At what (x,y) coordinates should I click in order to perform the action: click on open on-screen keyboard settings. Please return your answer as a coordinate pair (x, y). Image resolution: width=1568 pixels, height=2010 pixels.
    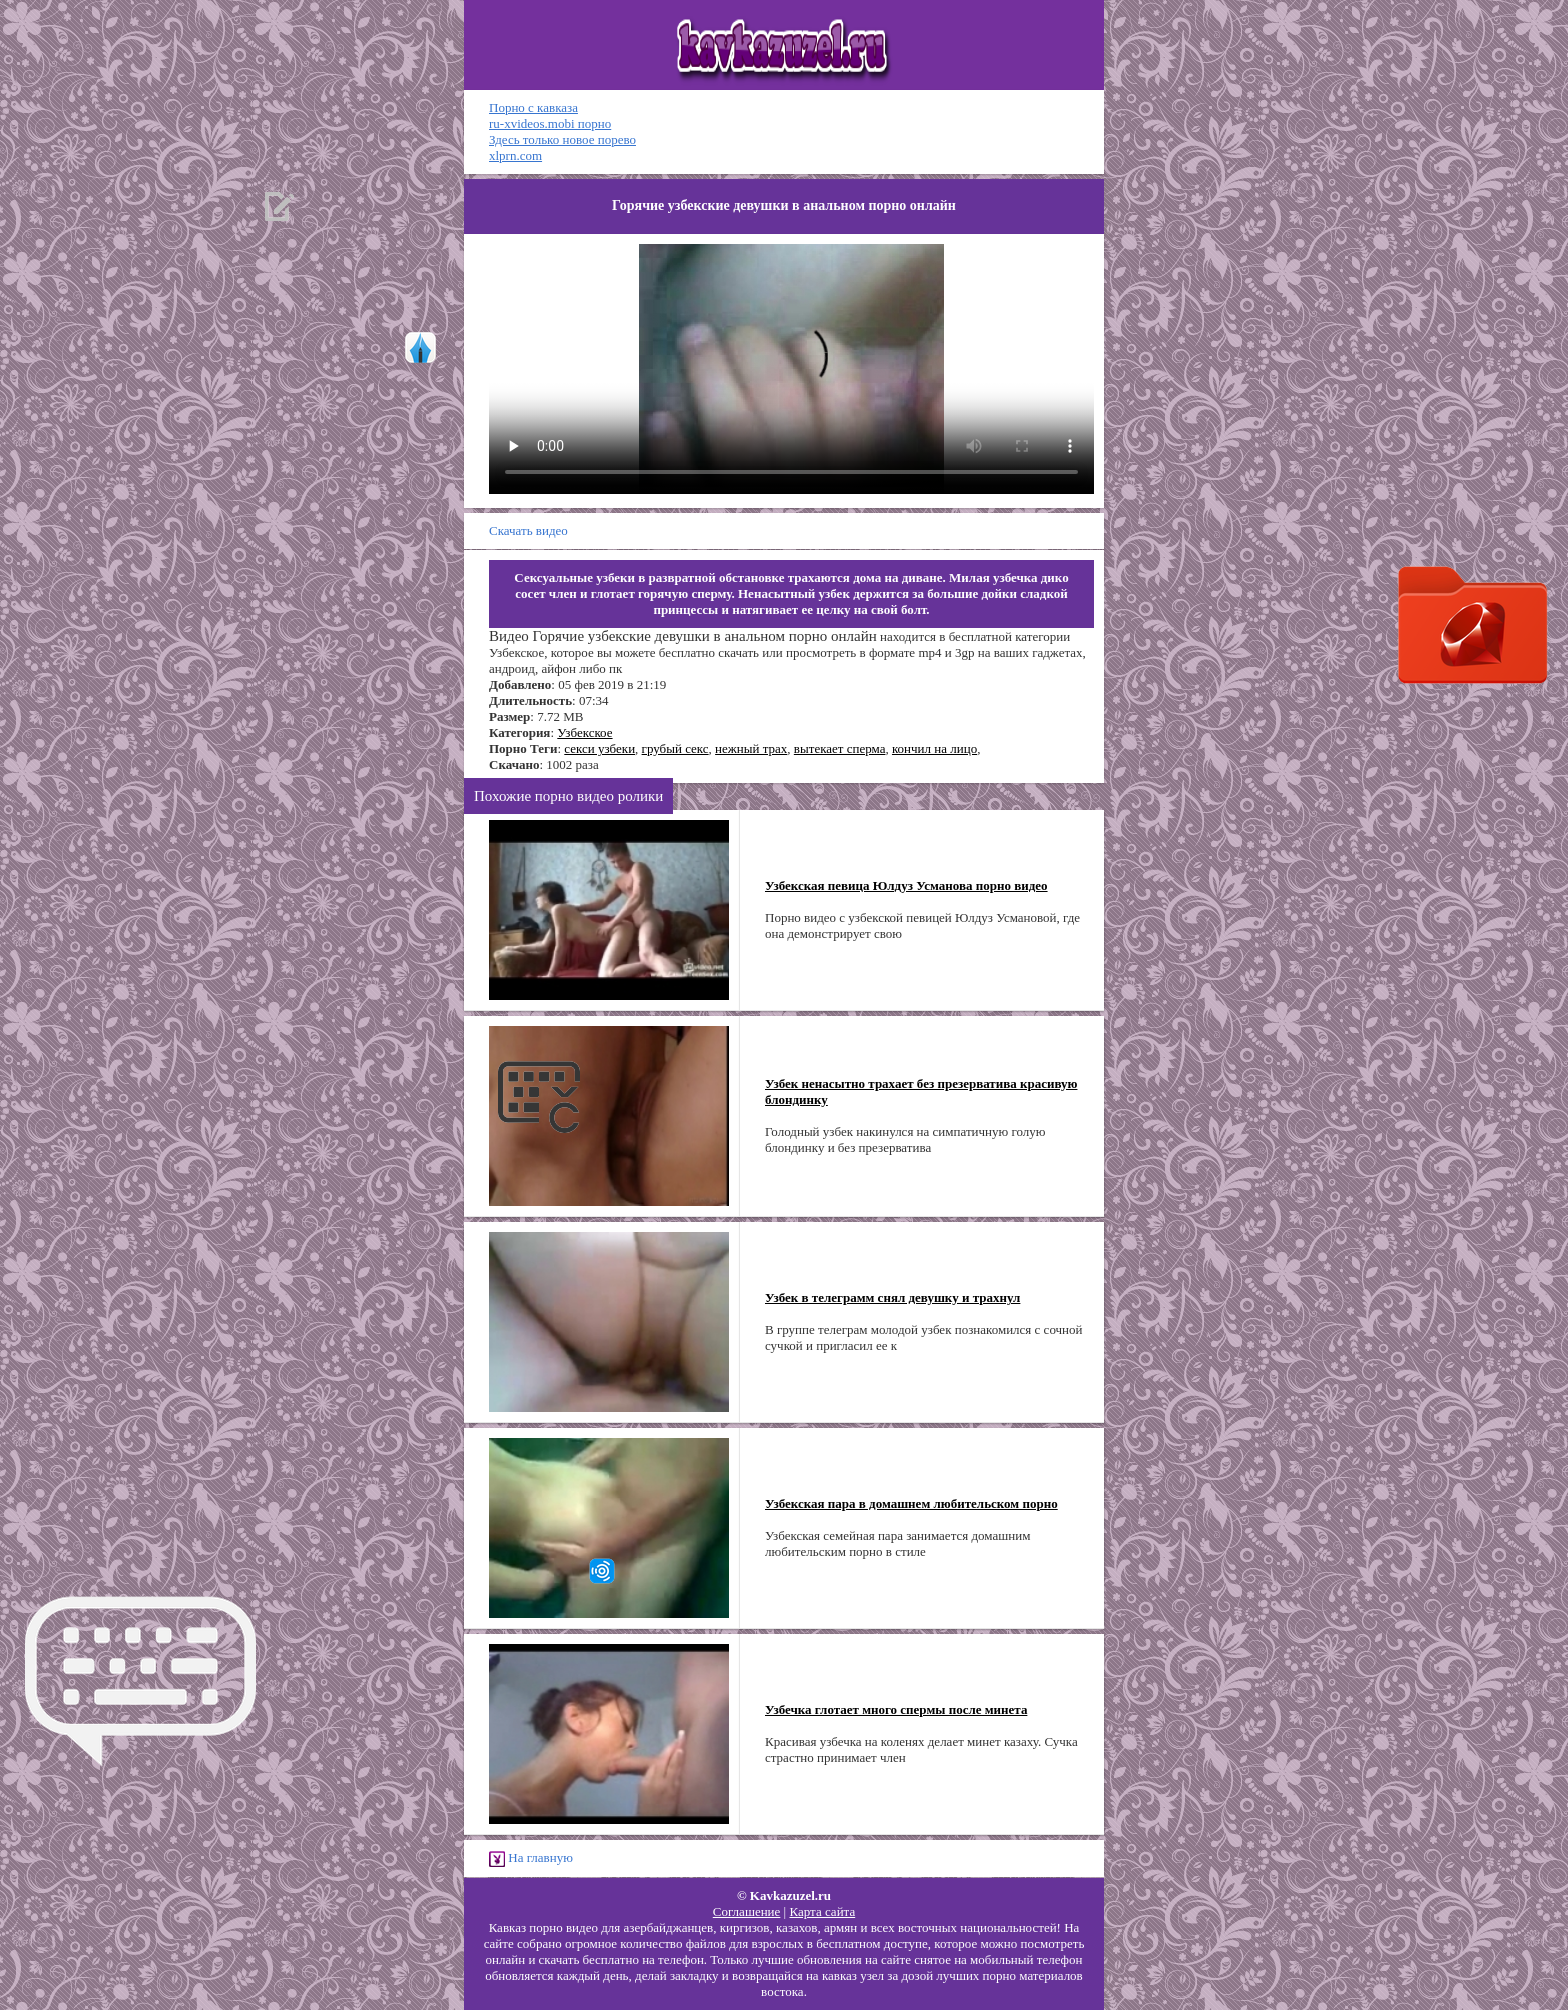
    Looking at the image, I should click on (539, 1092).